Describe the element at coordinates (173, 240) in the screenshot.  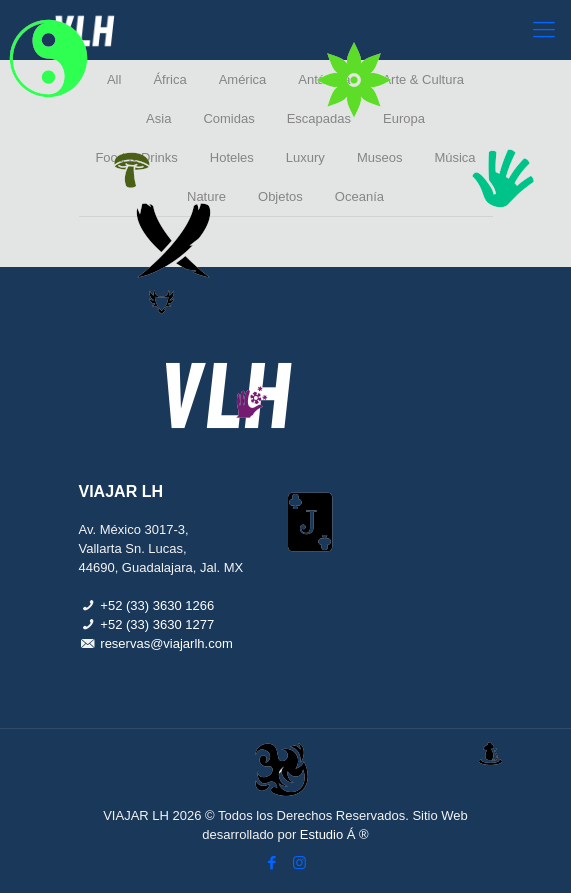
I see `ivory tusks item or resource in a game` at that location.